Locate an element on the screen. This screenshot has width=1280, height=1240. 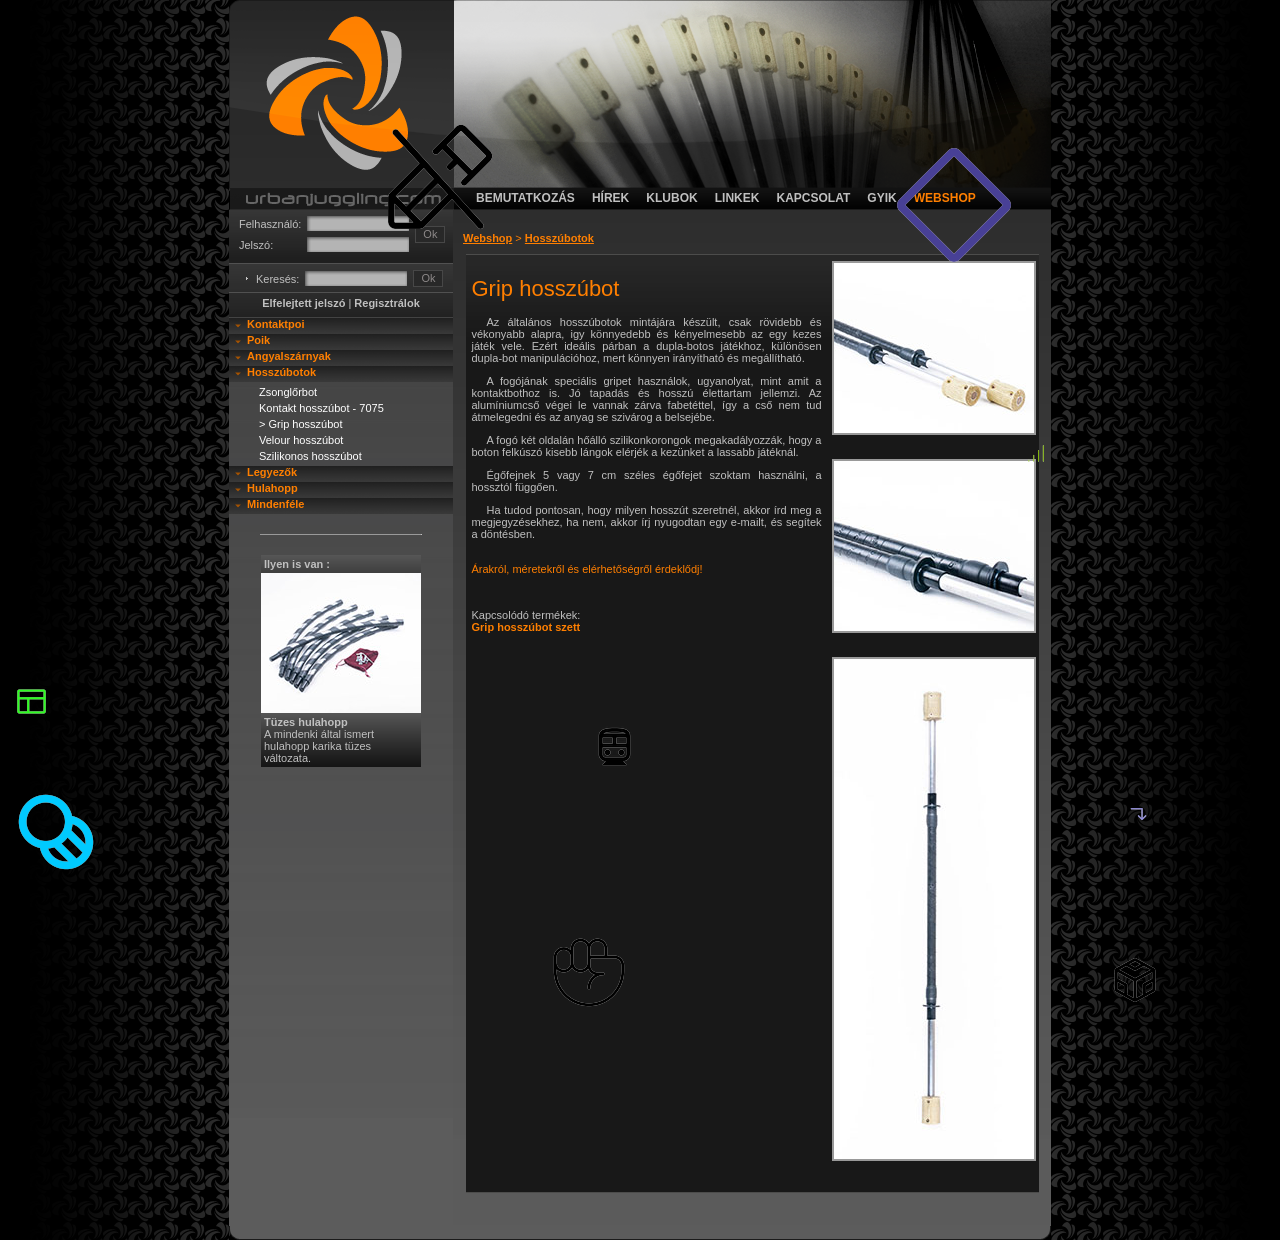
indicates solidarity or support action is located at coordinates (589, 971).